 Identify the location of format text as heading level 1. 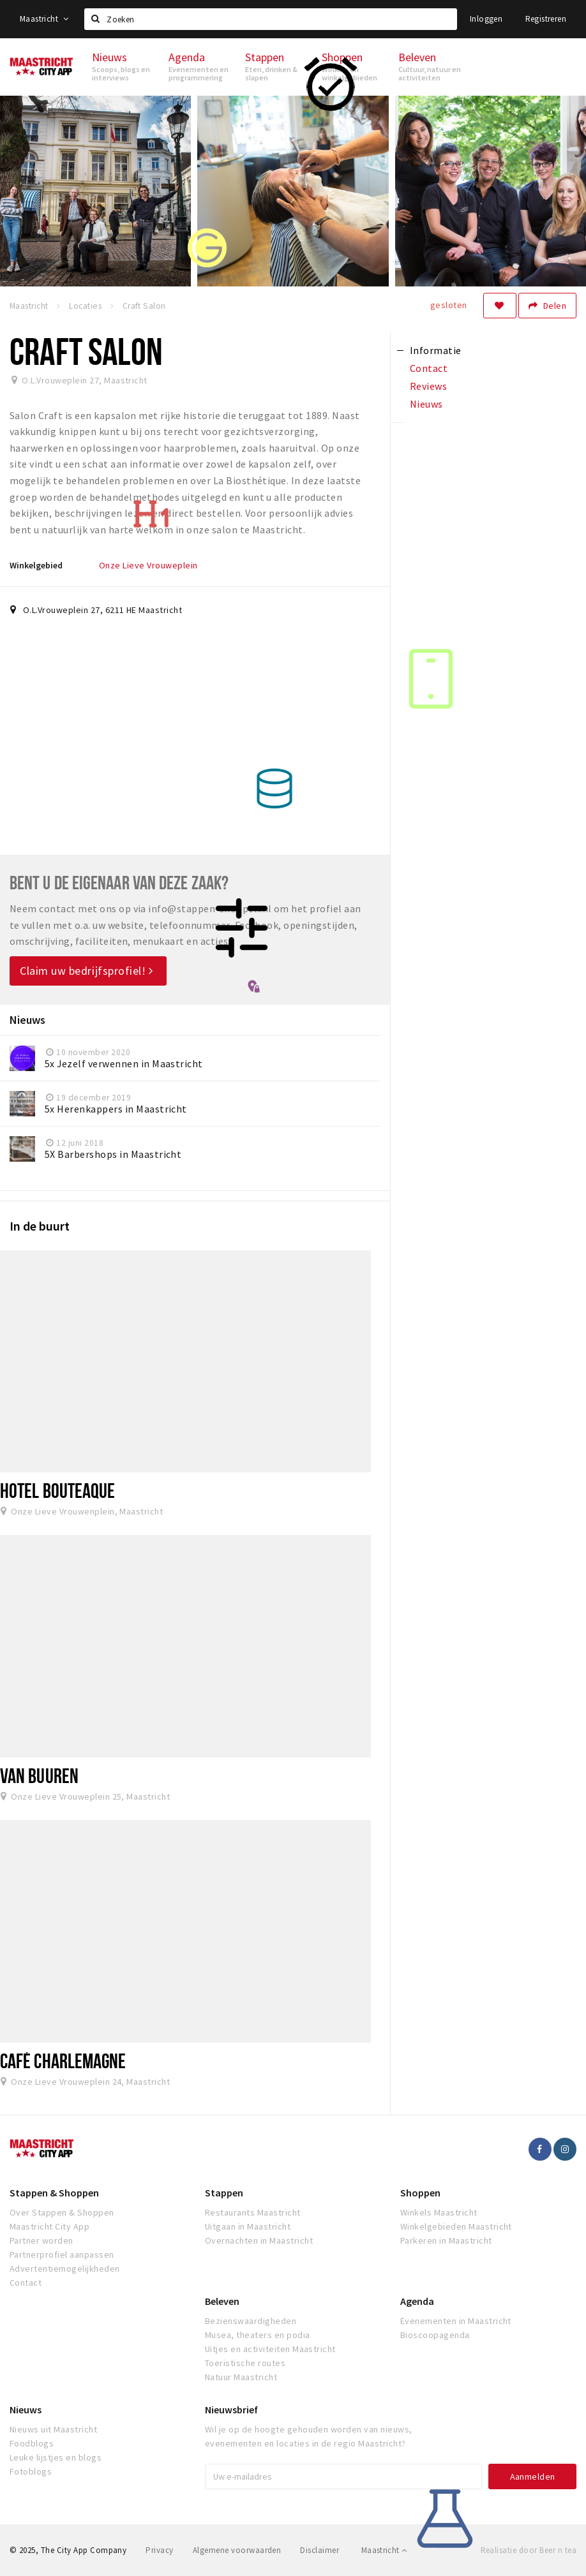
(153, 514).